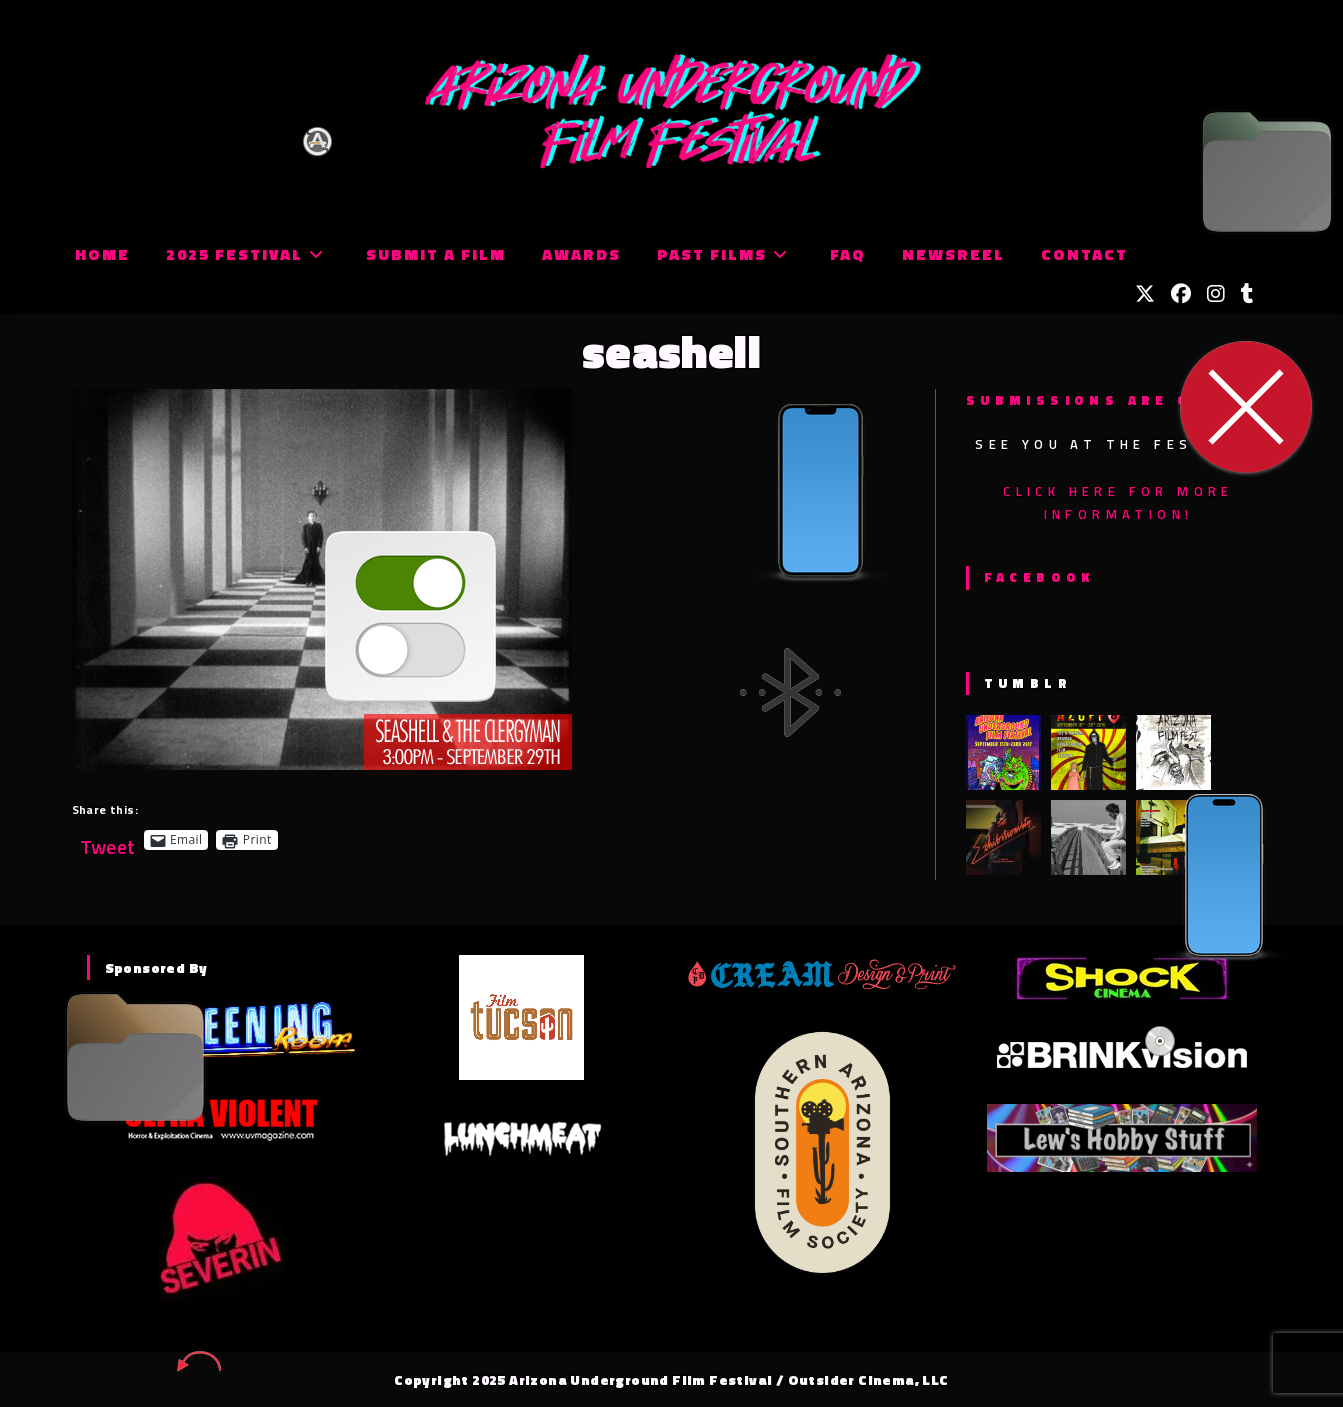  Describe the element at coordinates (1160, 1041) in the screenshot. I see `indicates a DVD+R disc drive or media` at that location.